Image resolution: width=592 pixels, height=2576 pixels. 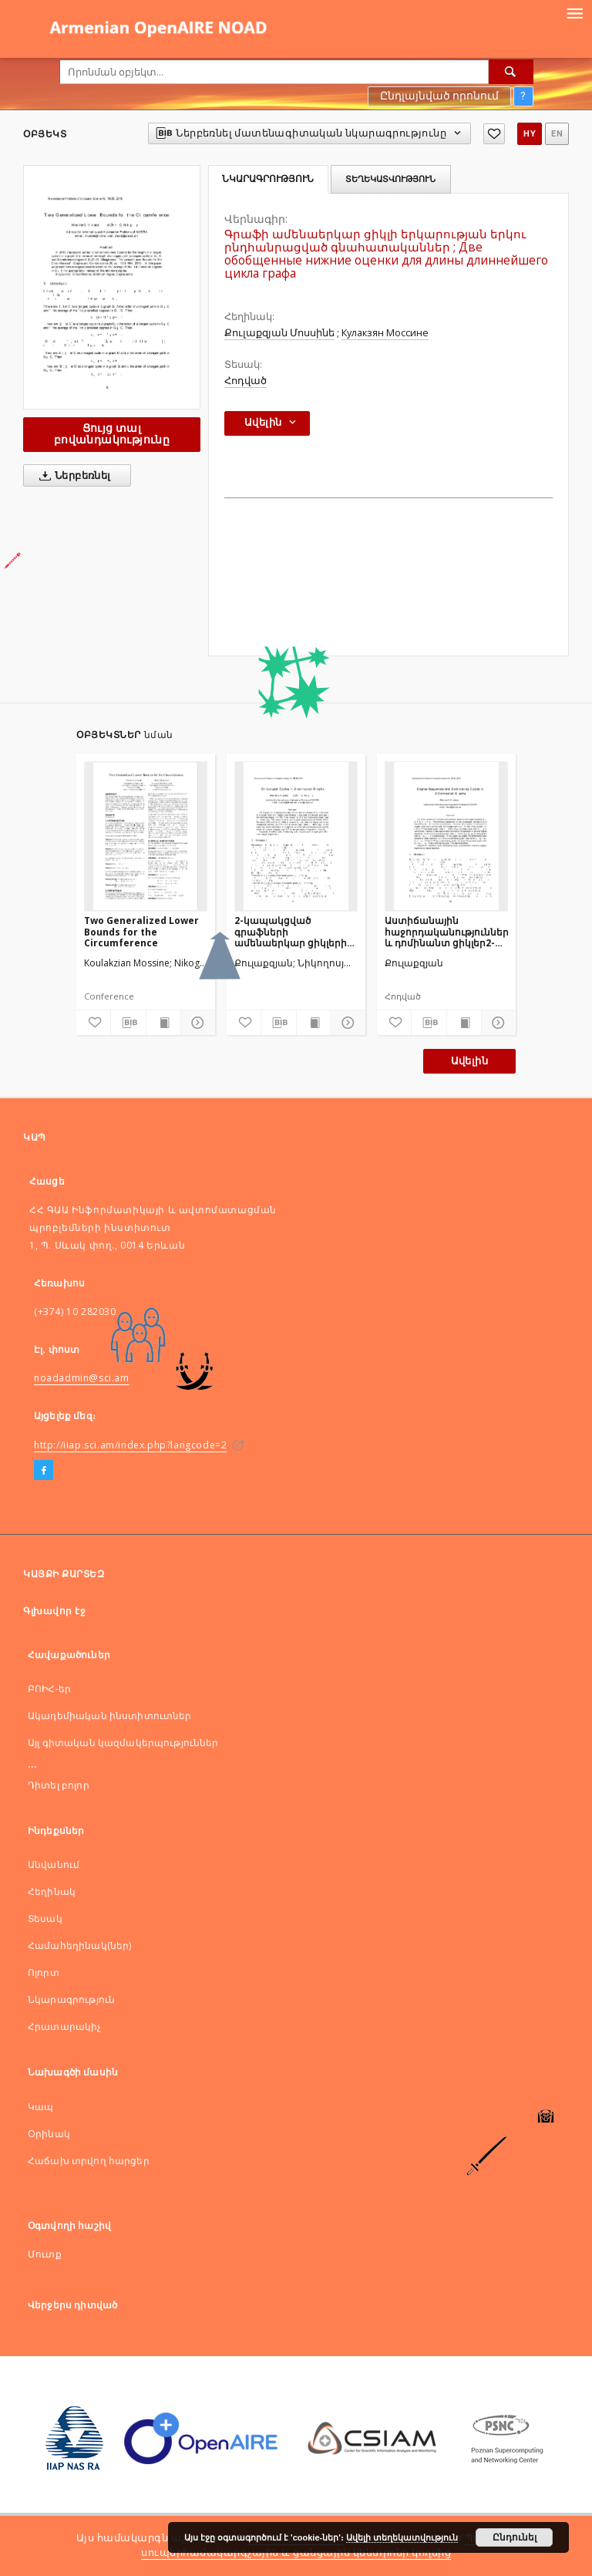 What do you see at coordinates (486, 2156) in the screenshot?
I see `select katana as your weapon` at bounding box center [486, 2156].